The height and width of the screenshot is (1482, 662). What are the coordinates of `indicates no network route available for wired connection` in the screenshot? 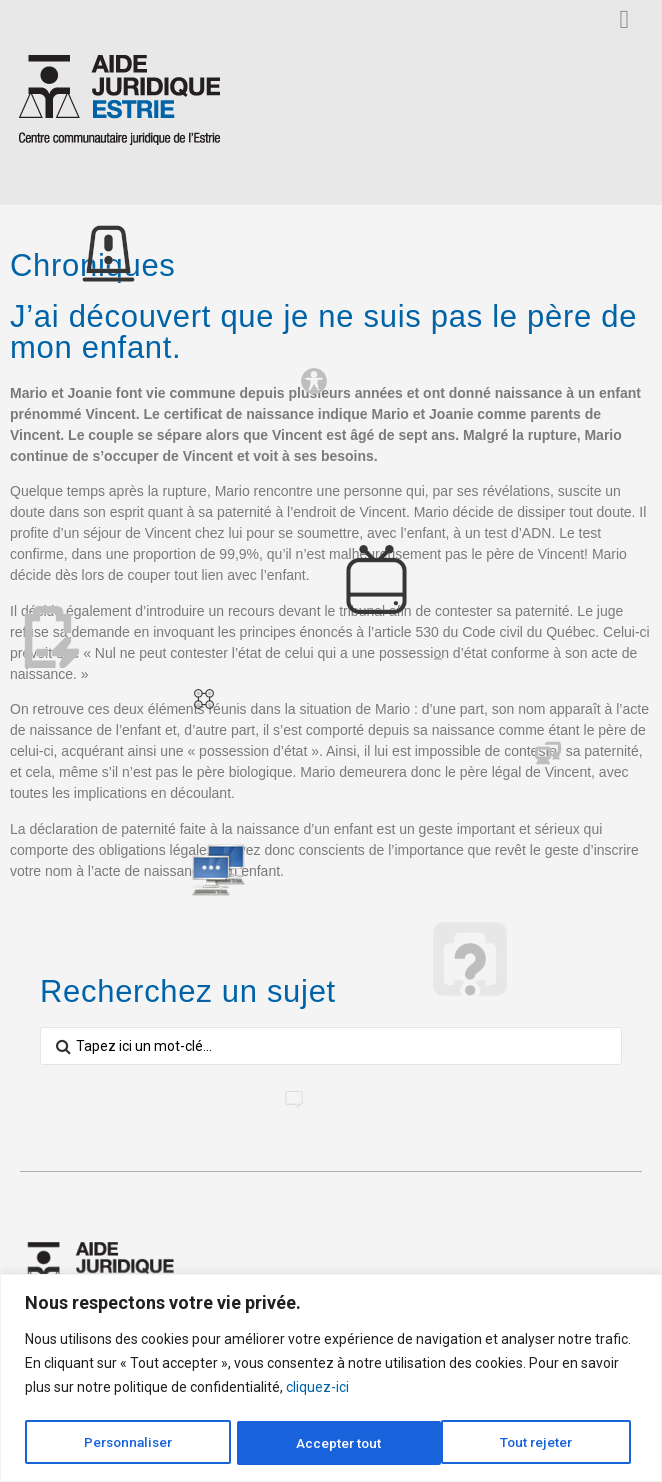 It's located at (470, 959).